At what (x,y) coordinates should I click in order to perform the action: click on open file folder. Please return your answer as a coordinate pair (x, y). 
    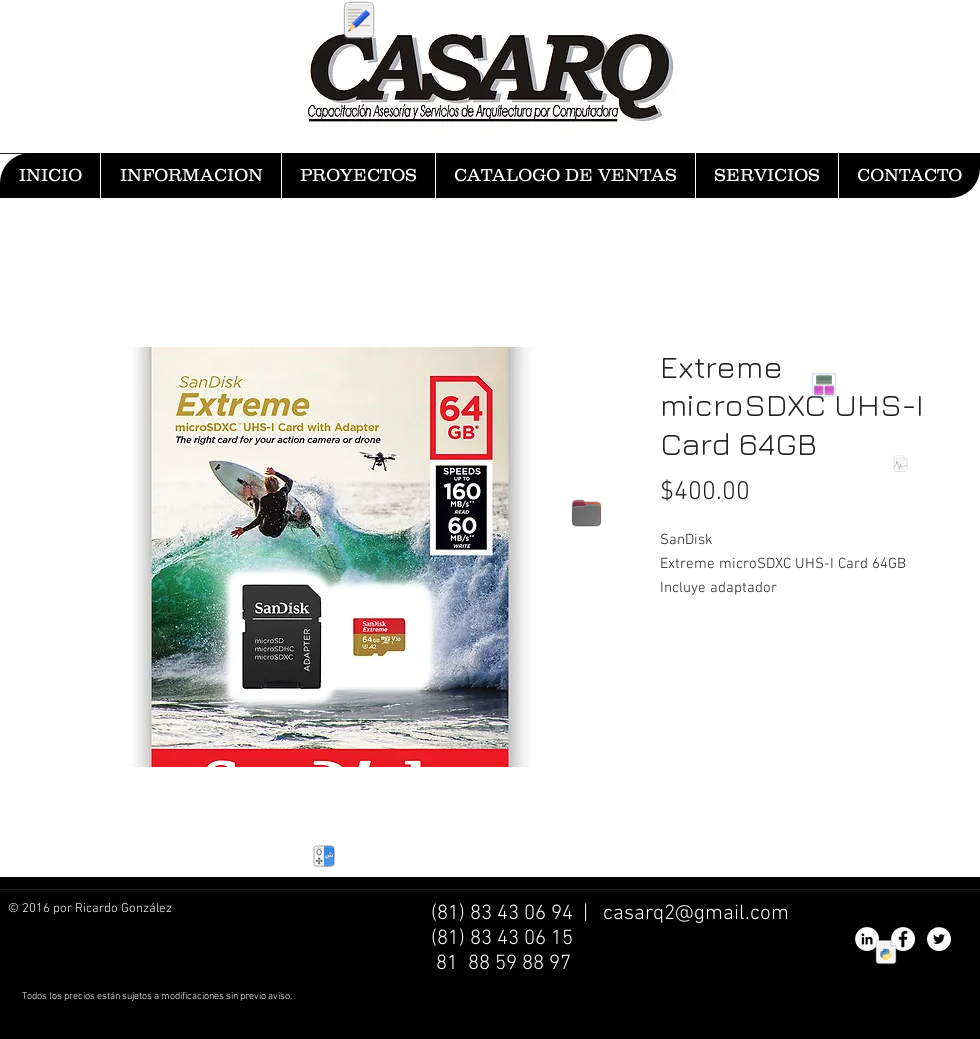
    Looking at the image, I should click on (586, 512).